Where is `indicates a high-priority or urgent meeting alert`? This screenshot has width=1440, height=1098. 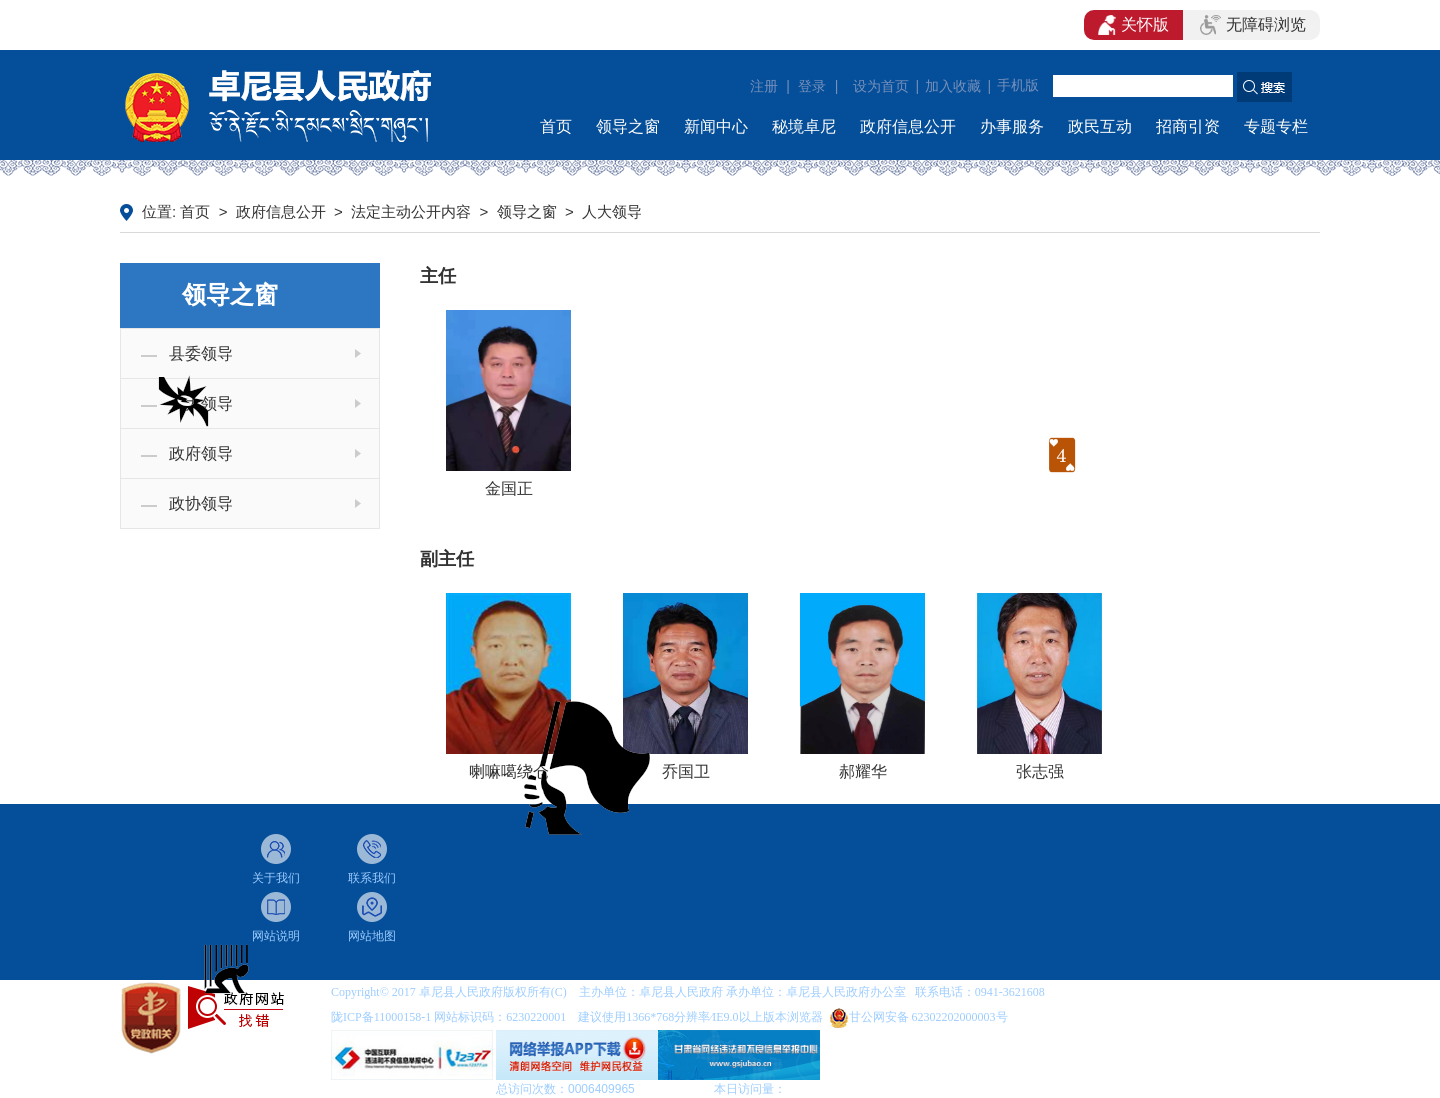 indicates a high-priority or urgent meeting alert is located at coordinates (183, 401).